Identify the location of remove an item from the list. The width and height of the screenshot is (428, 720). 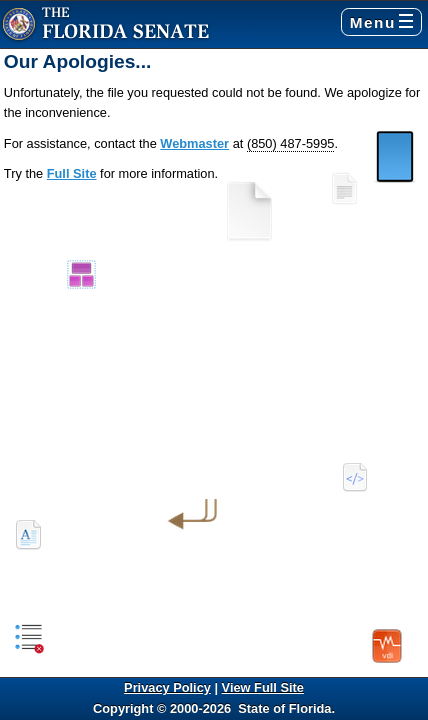
(28, 637).